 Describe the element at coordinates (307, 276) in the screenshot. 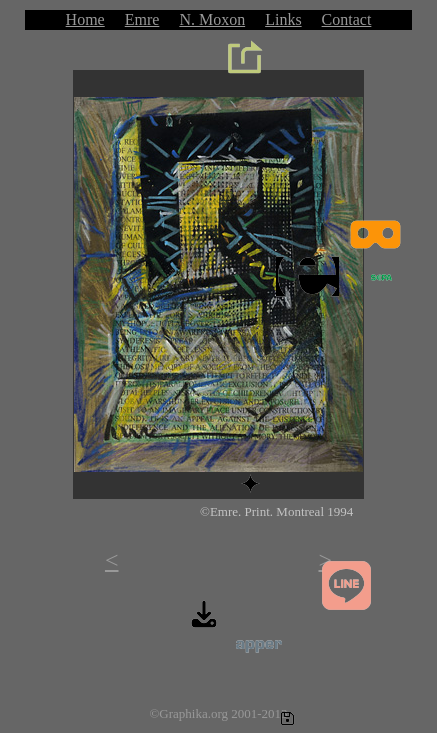

I see `erlang programming language logo` at that location.